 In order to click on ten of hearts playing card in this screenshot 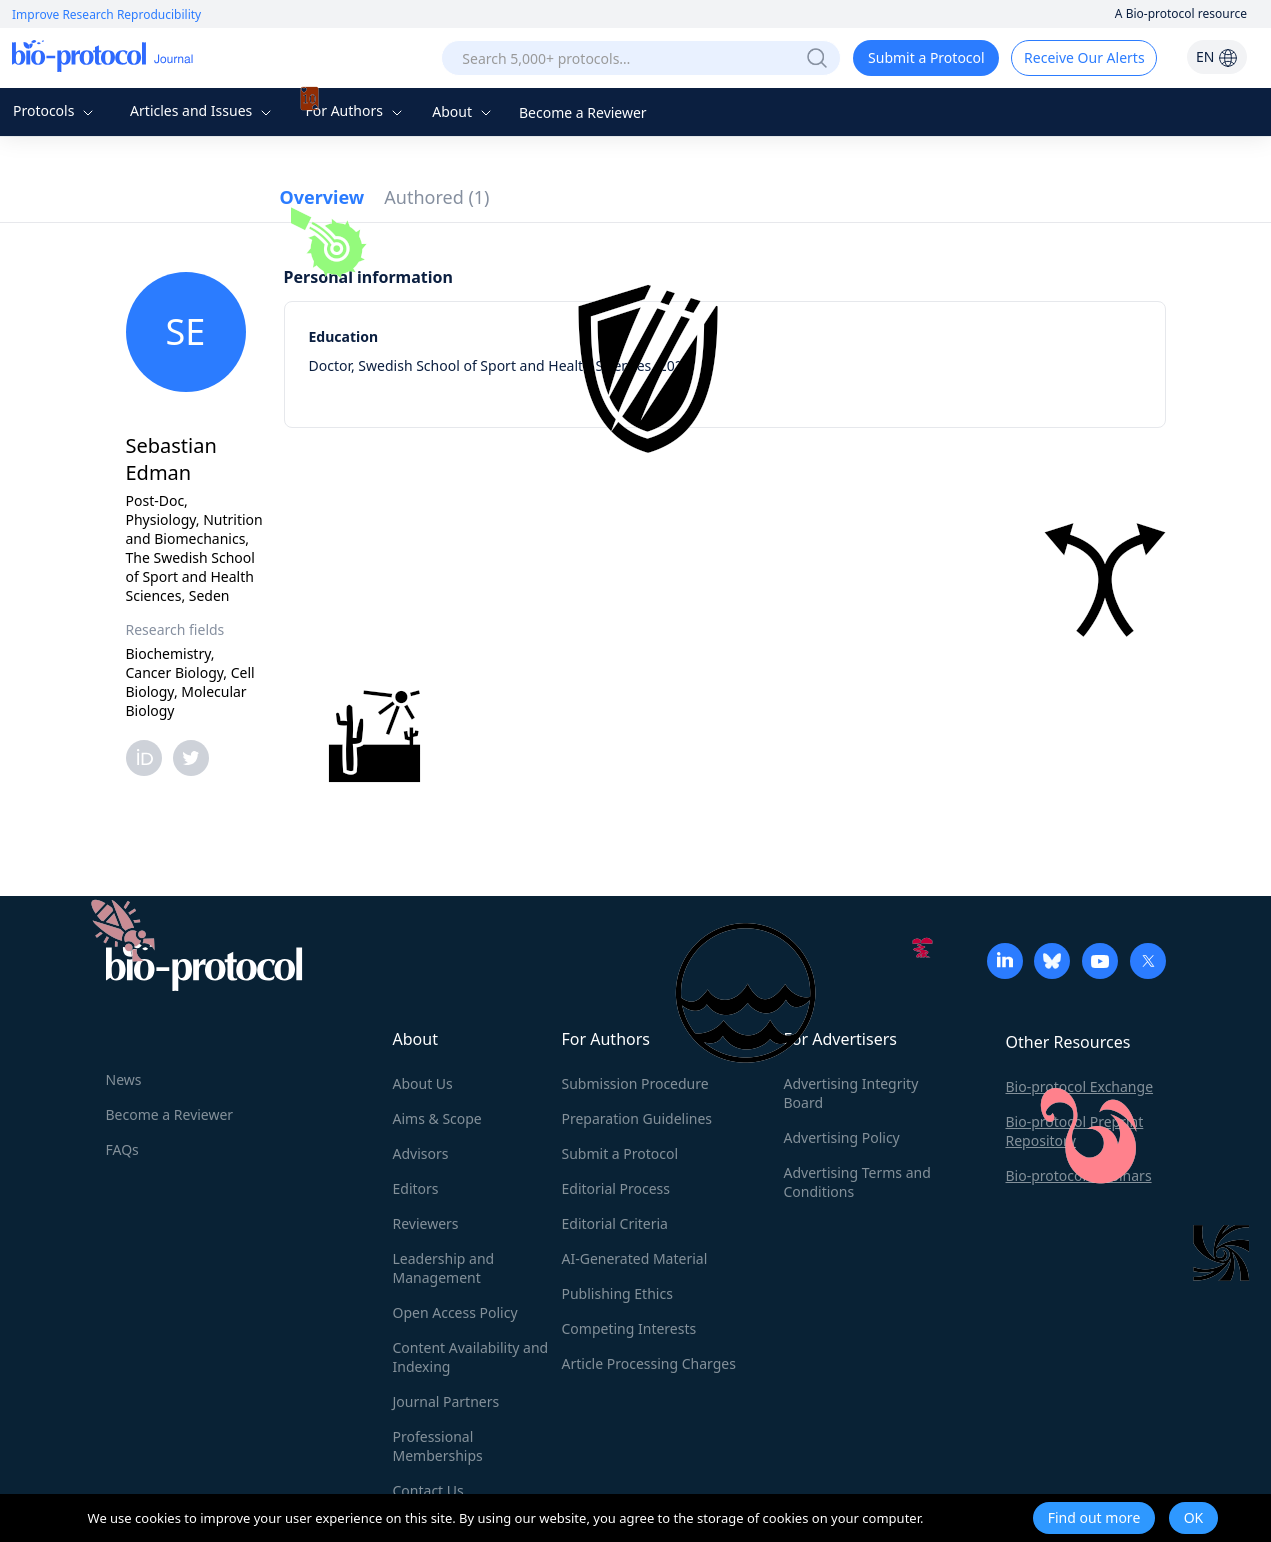, I will do `click(309, 98)`.